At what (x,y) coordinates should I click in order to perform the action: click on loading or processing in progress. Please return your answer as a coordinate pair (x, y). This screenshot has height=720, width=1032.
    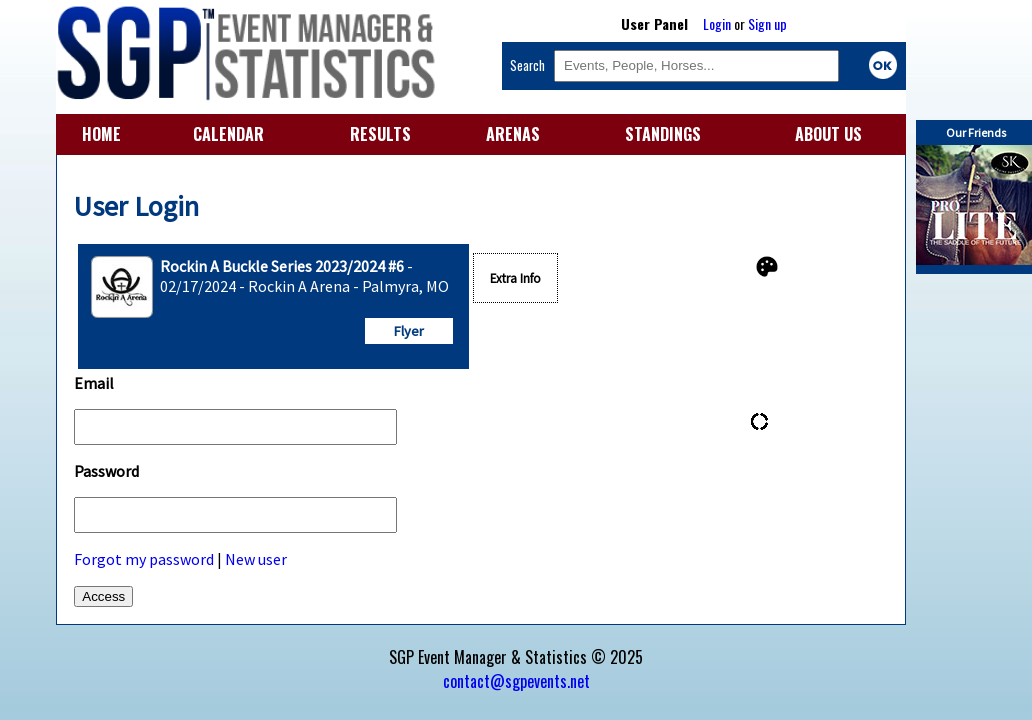
    Looking at the image, I should click on (759, 421).